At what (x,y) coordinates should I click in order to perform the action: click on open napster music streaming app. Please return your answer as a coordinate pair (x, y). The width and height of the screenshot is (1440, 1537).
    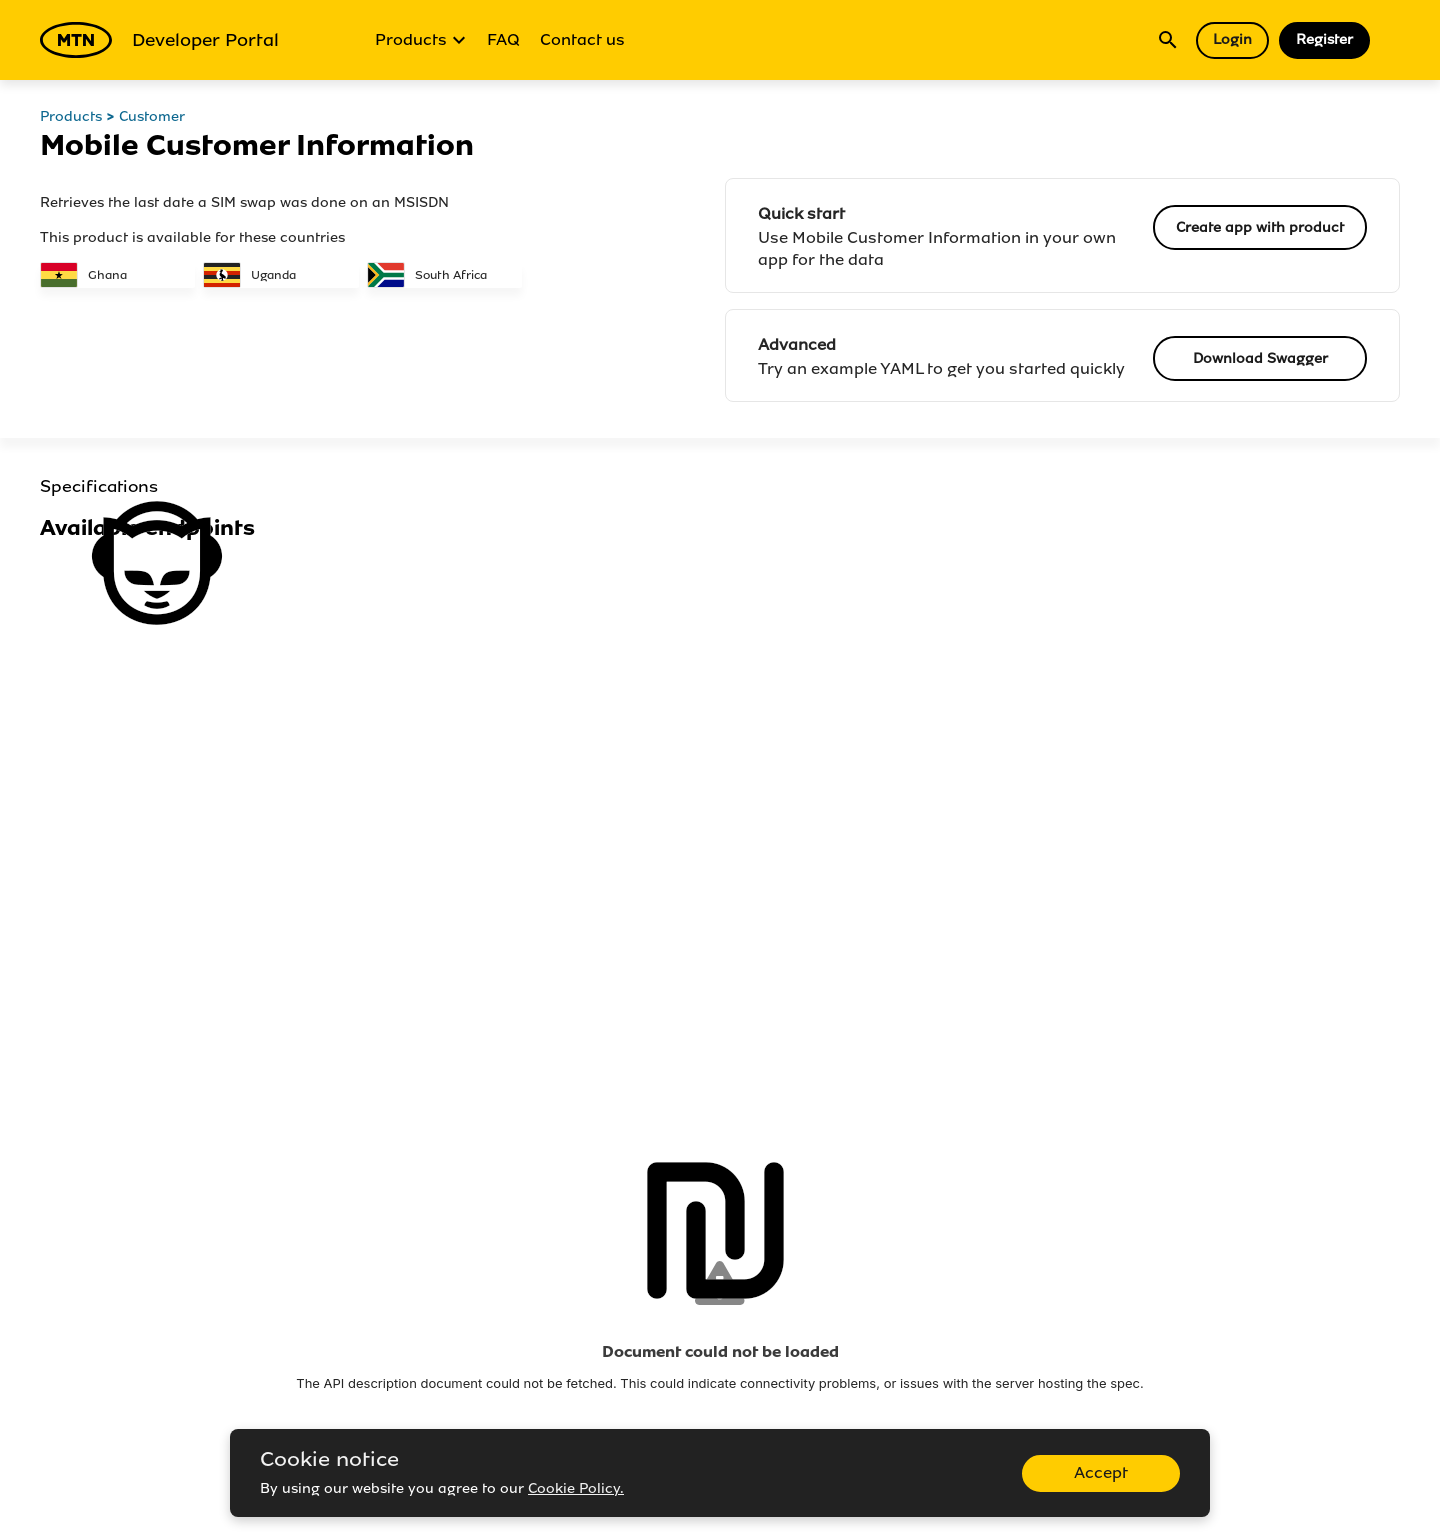
    Looking at the image, I should click on (157, 560).